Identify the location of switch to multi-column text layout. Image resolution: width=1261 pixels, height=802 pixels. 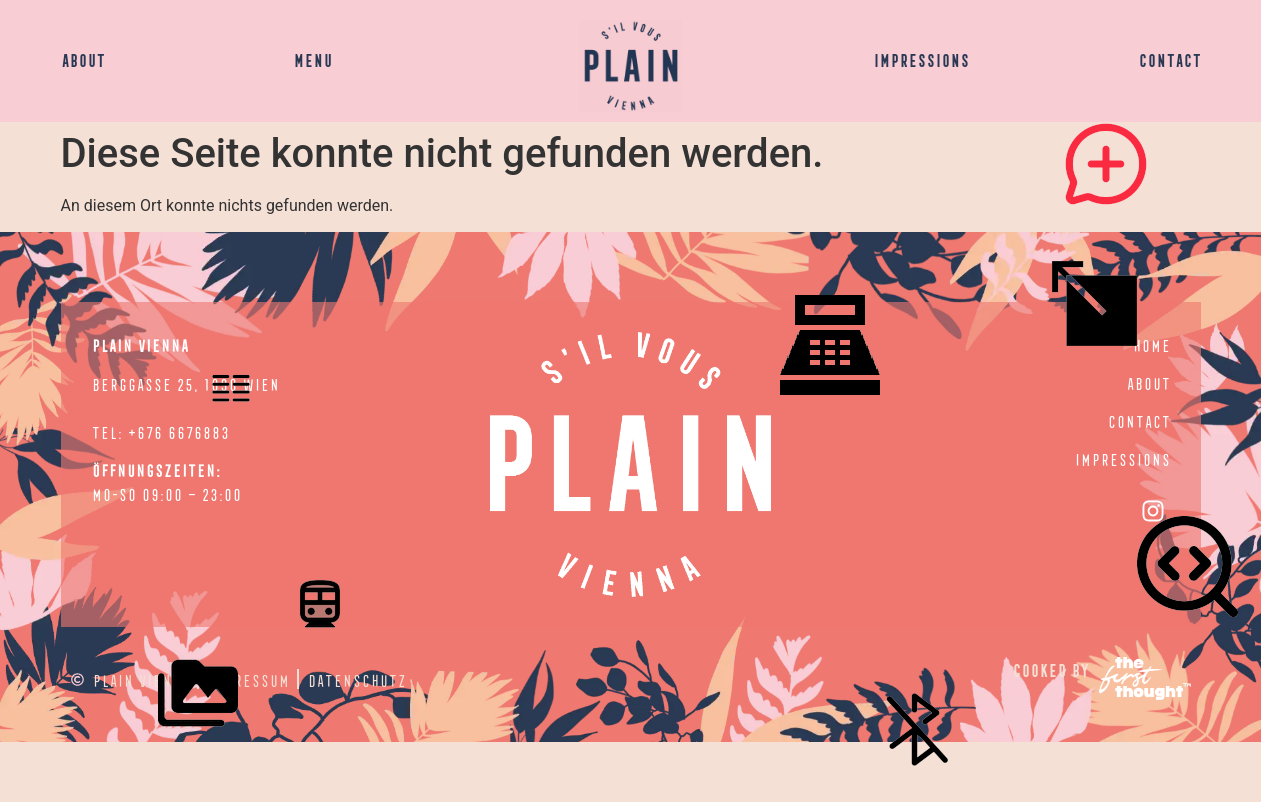
(231, 389).